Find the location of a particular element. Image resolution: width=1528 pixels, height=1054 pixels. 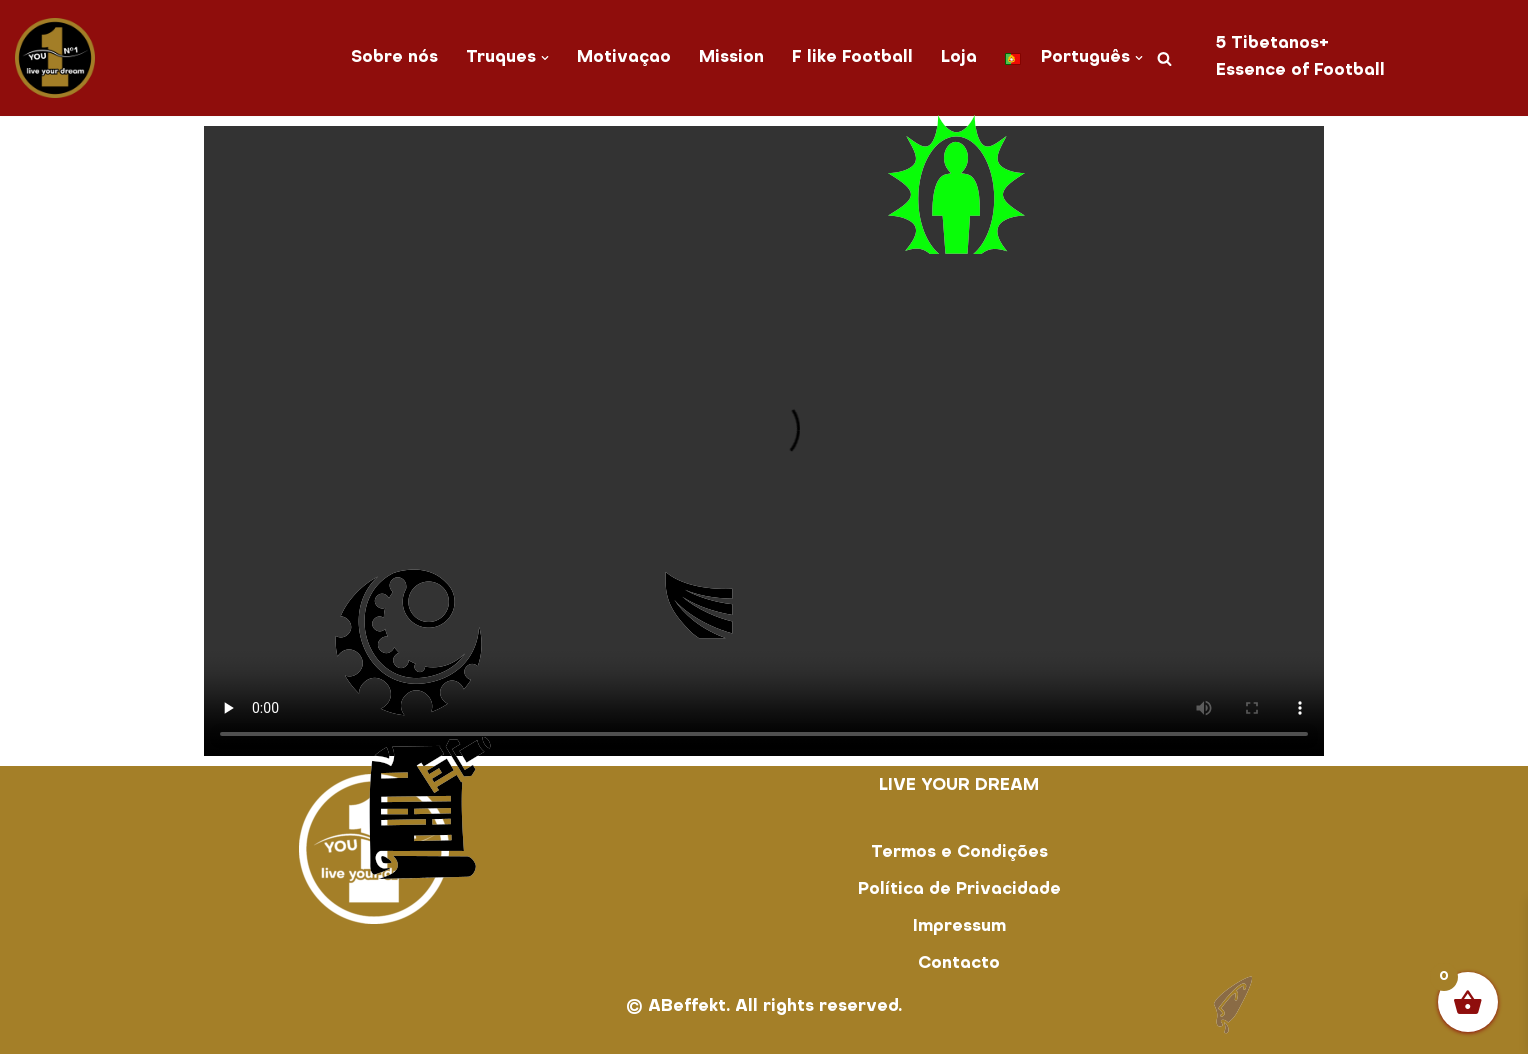

select crescent blade weapon in game inventory is located at coordinates (409, 642).